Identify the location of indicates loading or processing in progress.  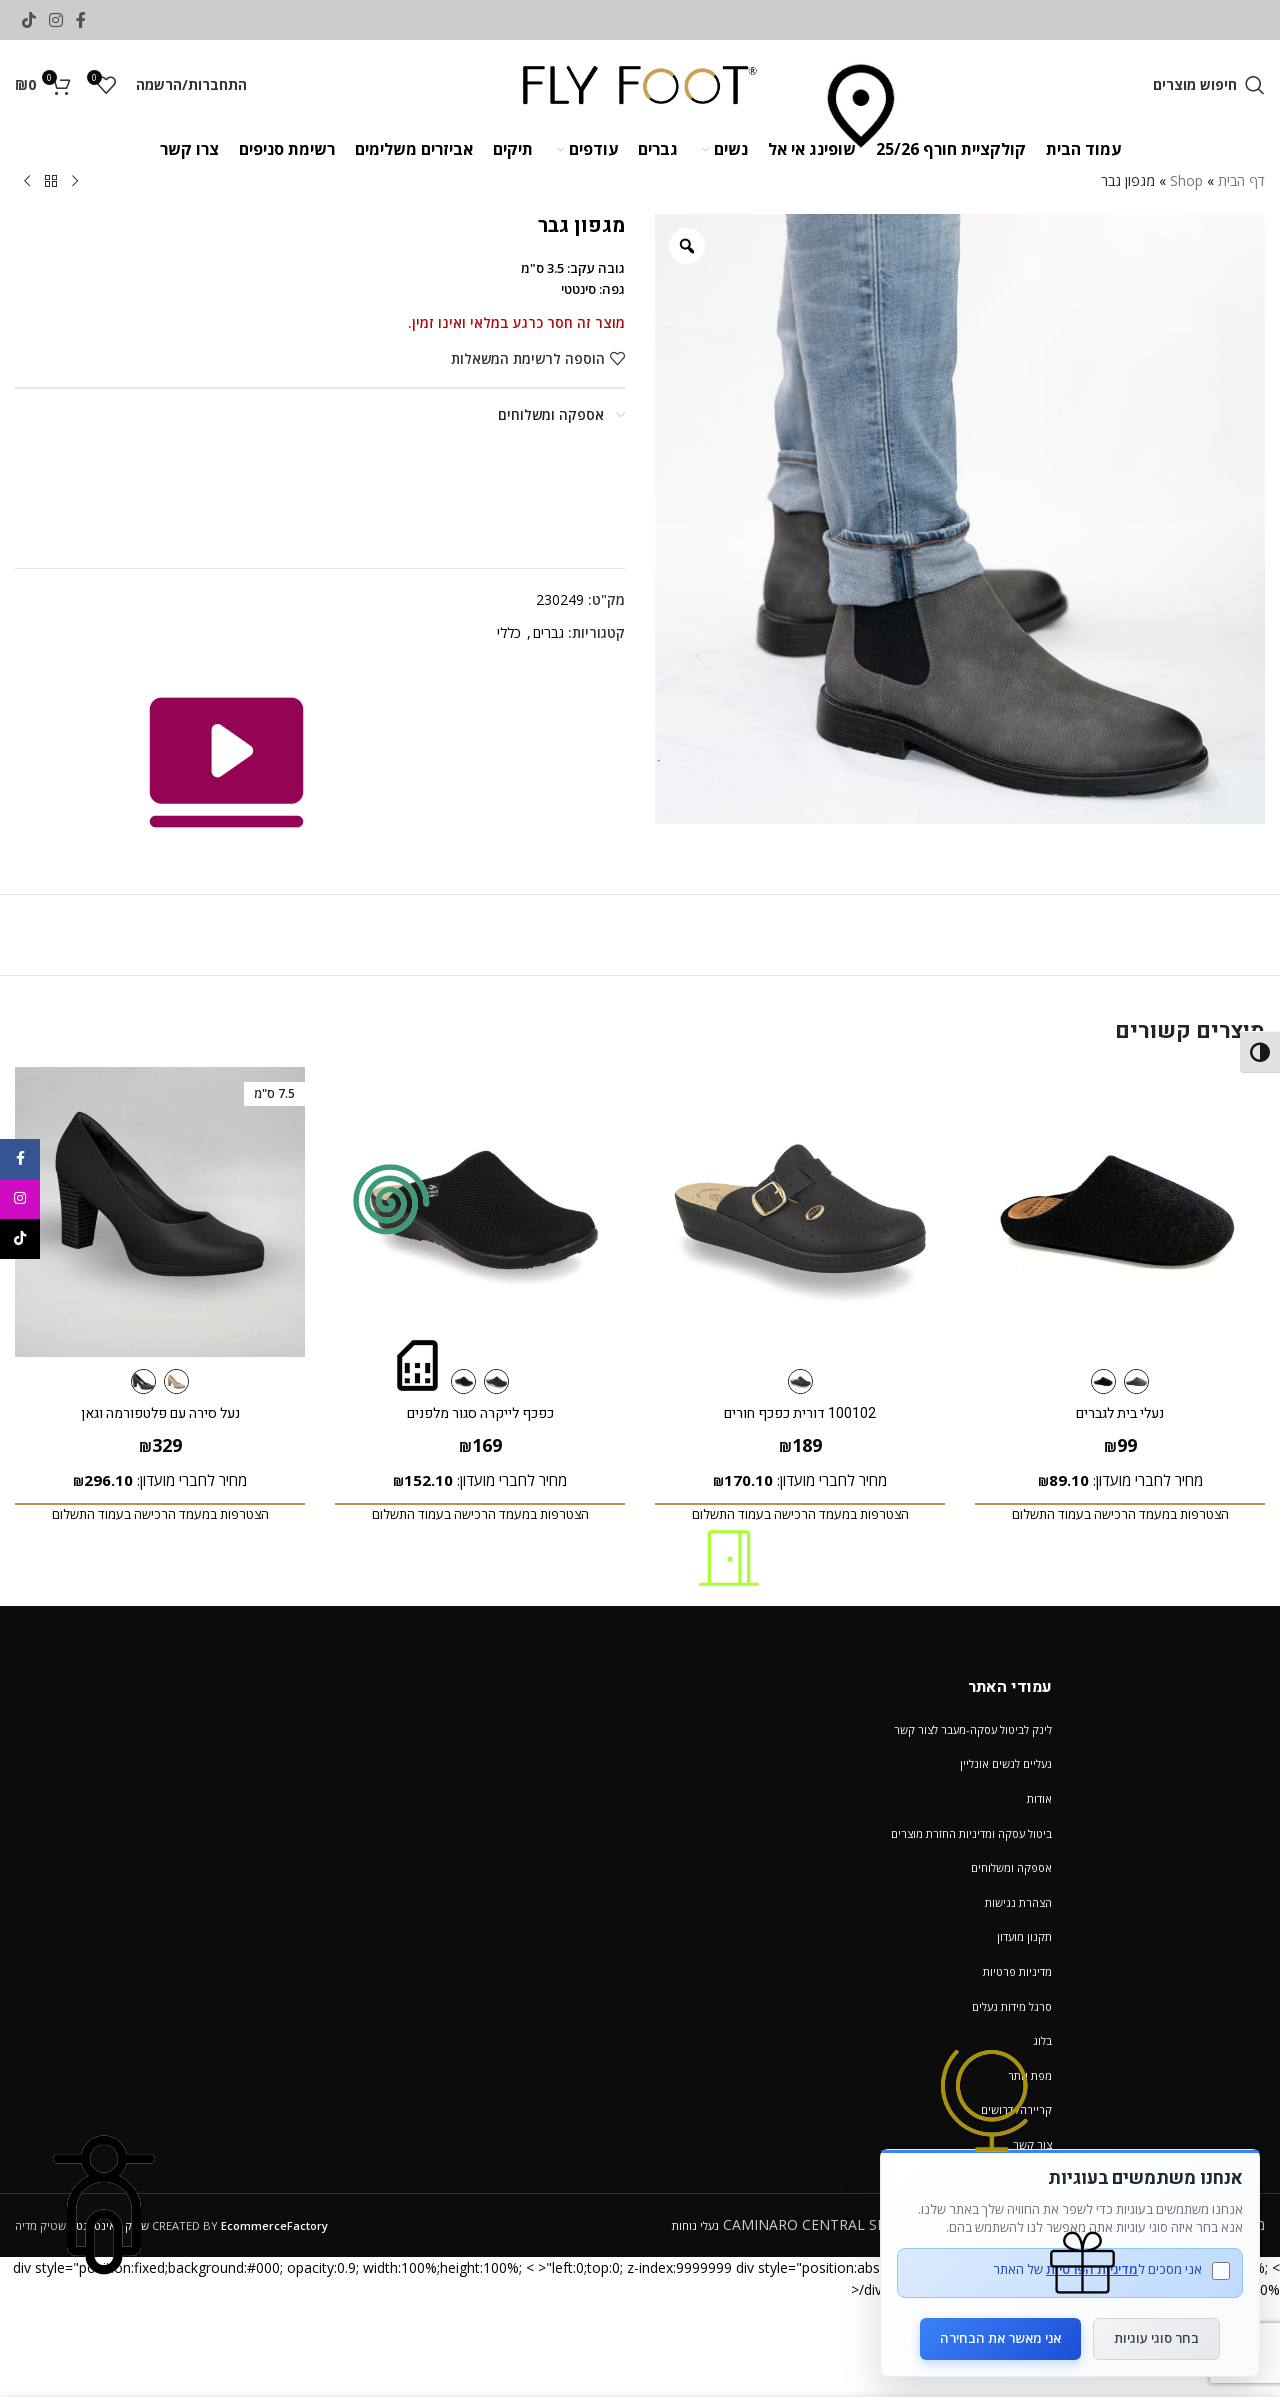
(387, 1198).